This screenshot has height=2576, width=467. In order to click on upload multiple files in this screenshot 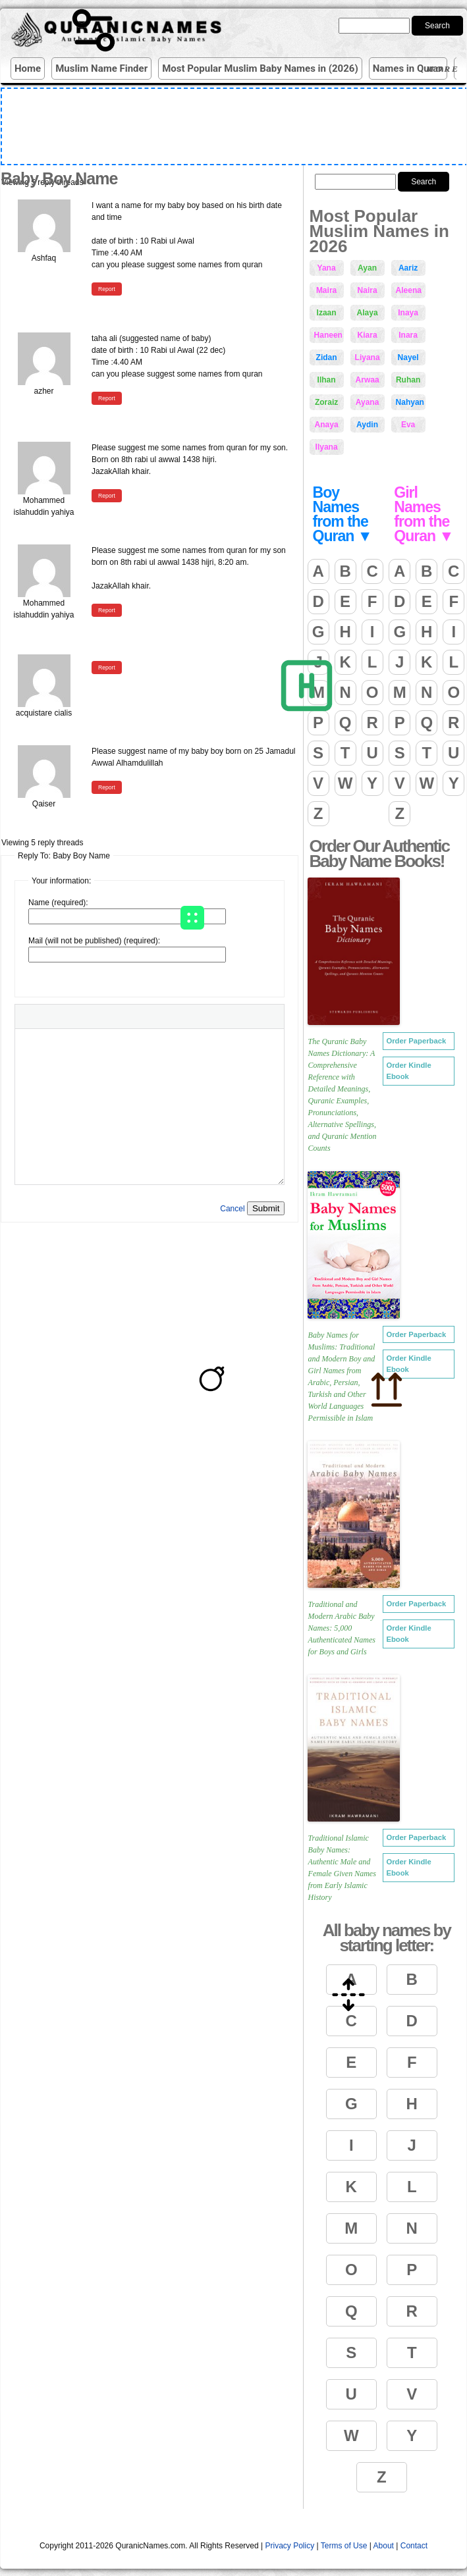, I will do `click(387, 1390)`.